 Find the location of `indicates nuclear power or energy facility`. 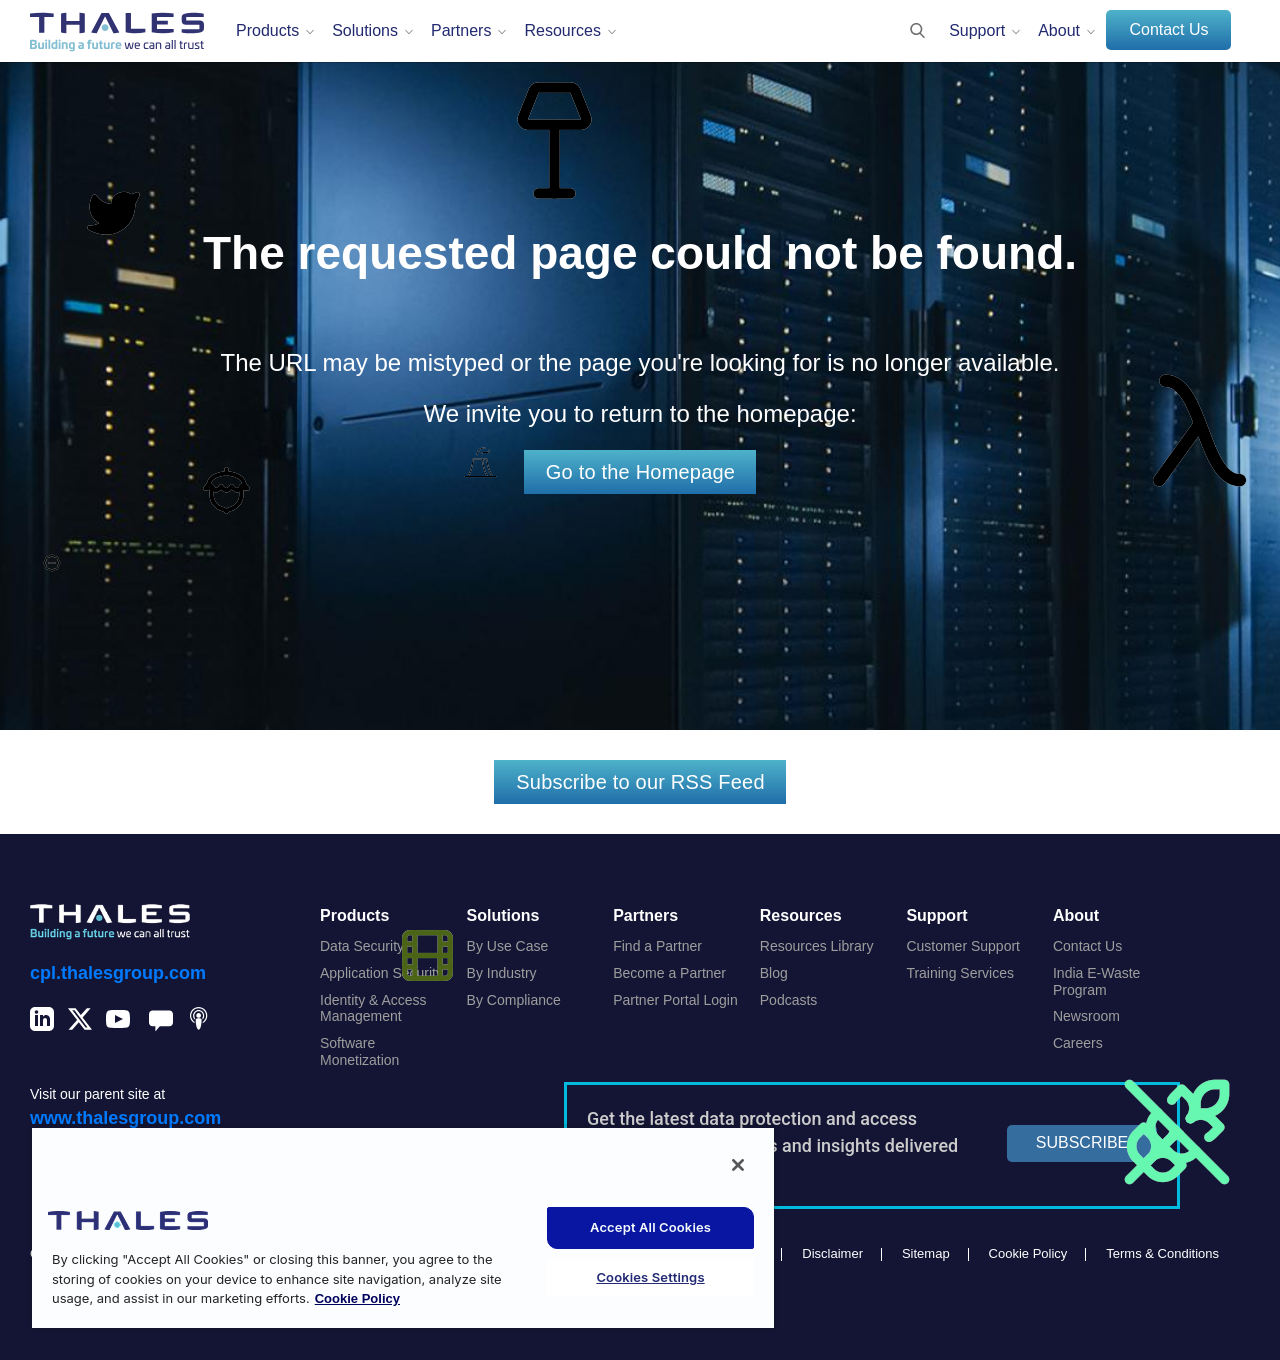

indicates nuclear power or energy facility is located at coordinates (480, 464).